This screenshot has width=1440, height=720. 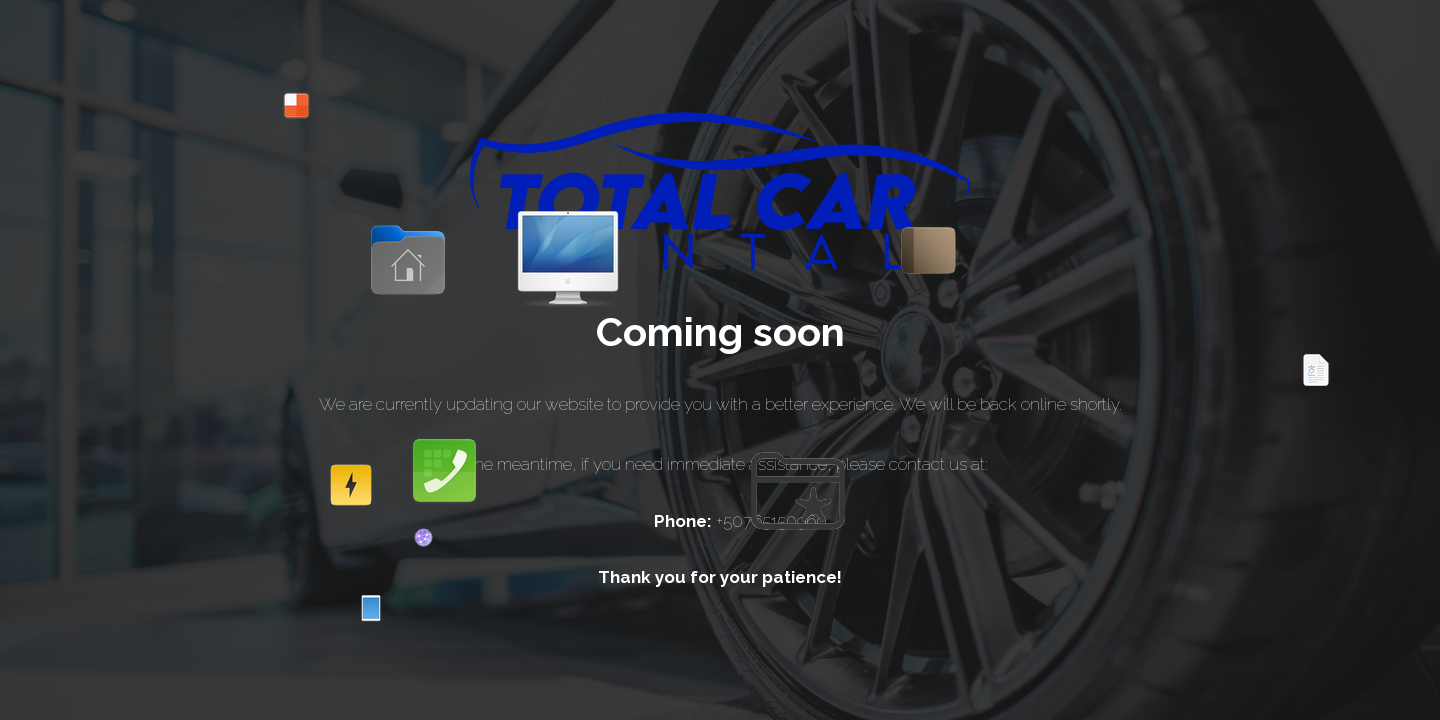 What do you see at coordinates (423, 537) in the screenshot?
I see `open internet browser or web applications` at bounding box center [423, 537].